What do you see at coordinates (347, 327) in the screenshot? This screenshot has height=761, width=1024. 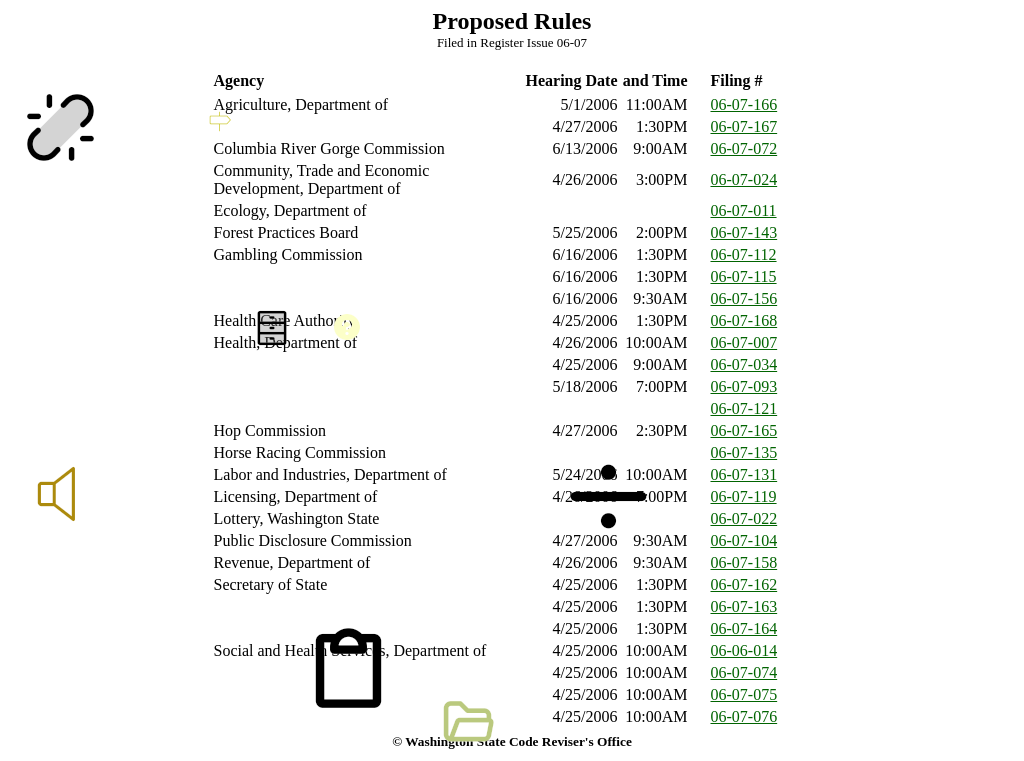 I see `access help or support` at bounding box center [347, 327].